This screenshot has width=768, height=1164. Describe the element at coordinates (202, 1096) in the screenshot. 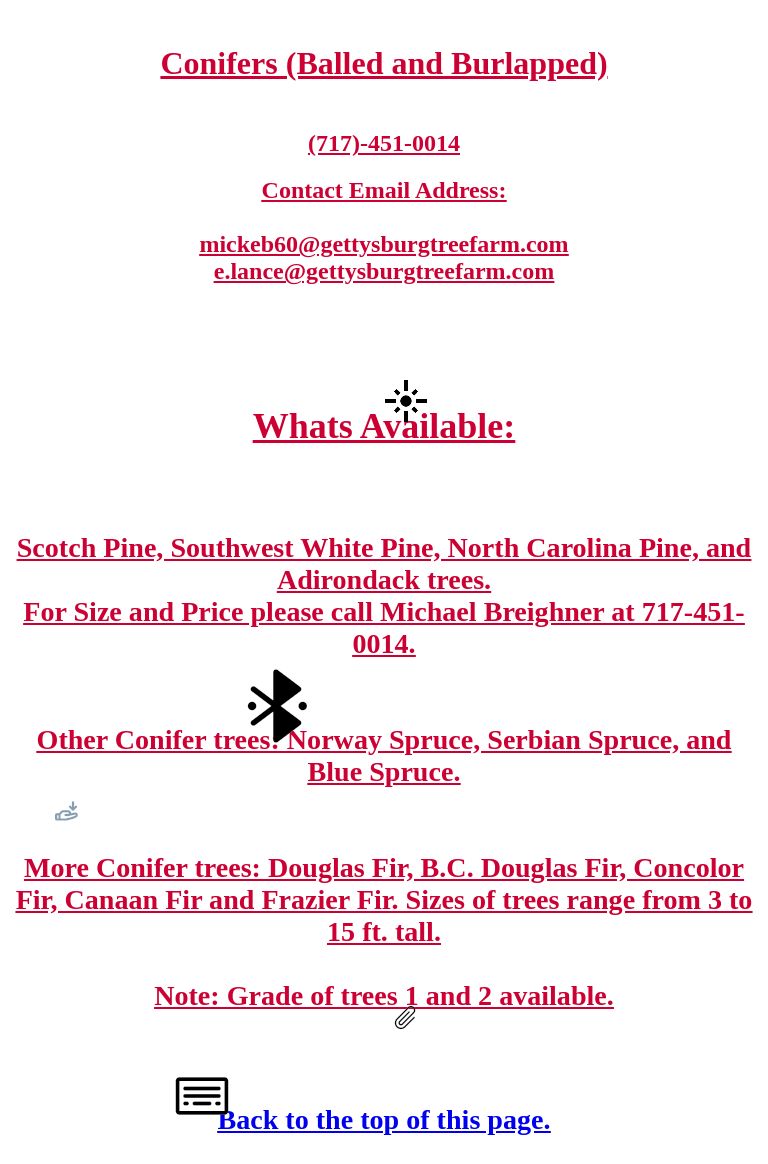

I see `open on-screen keyboard` at that location.